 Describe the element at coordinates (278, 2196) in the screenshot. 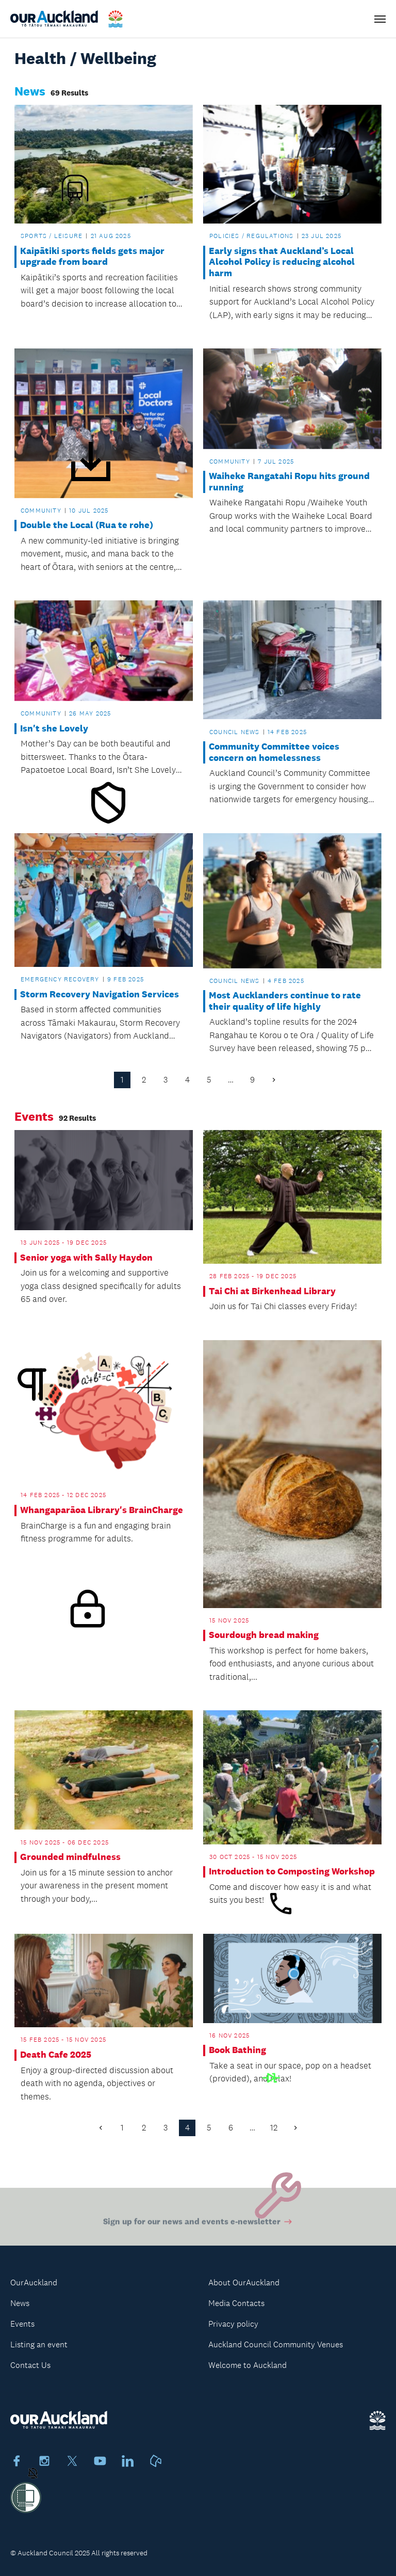

I see `access settings or configuration options` at that location.